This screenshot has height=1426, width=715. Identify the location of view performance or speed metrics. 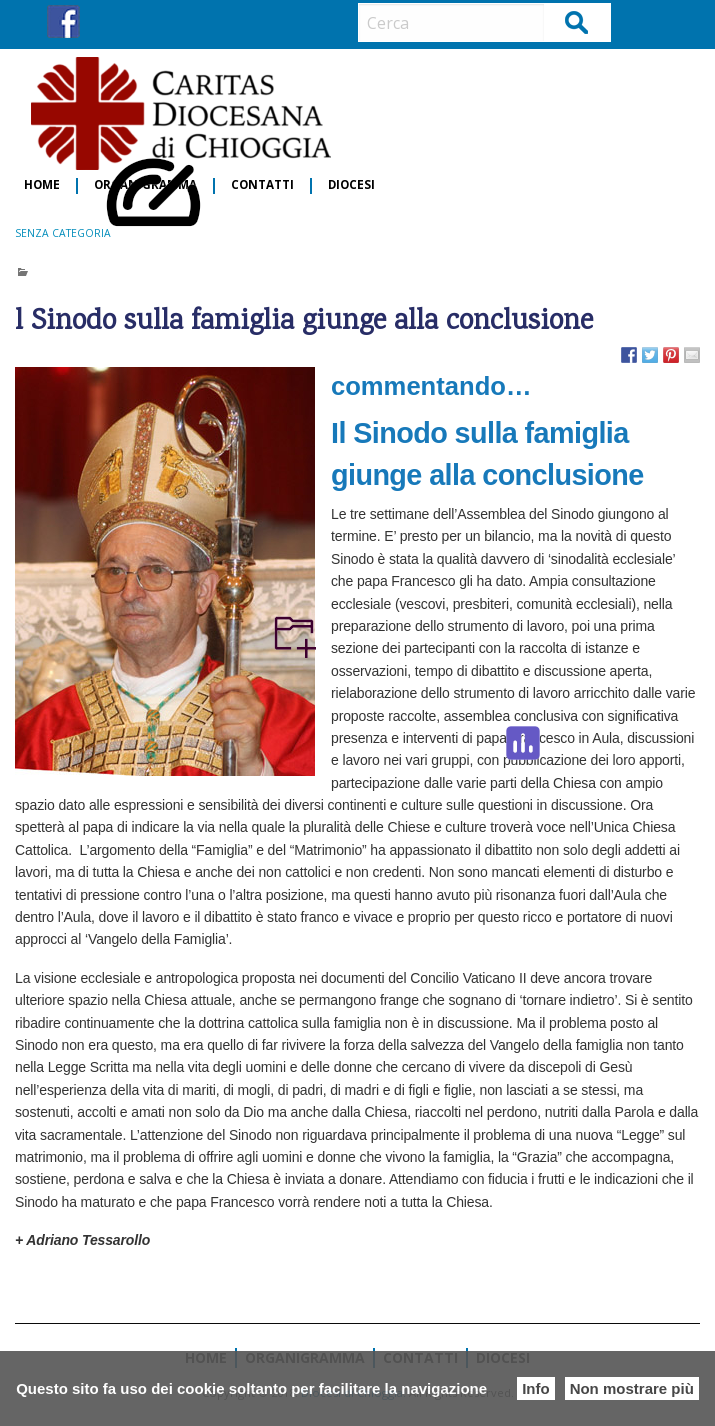
(153, 195).